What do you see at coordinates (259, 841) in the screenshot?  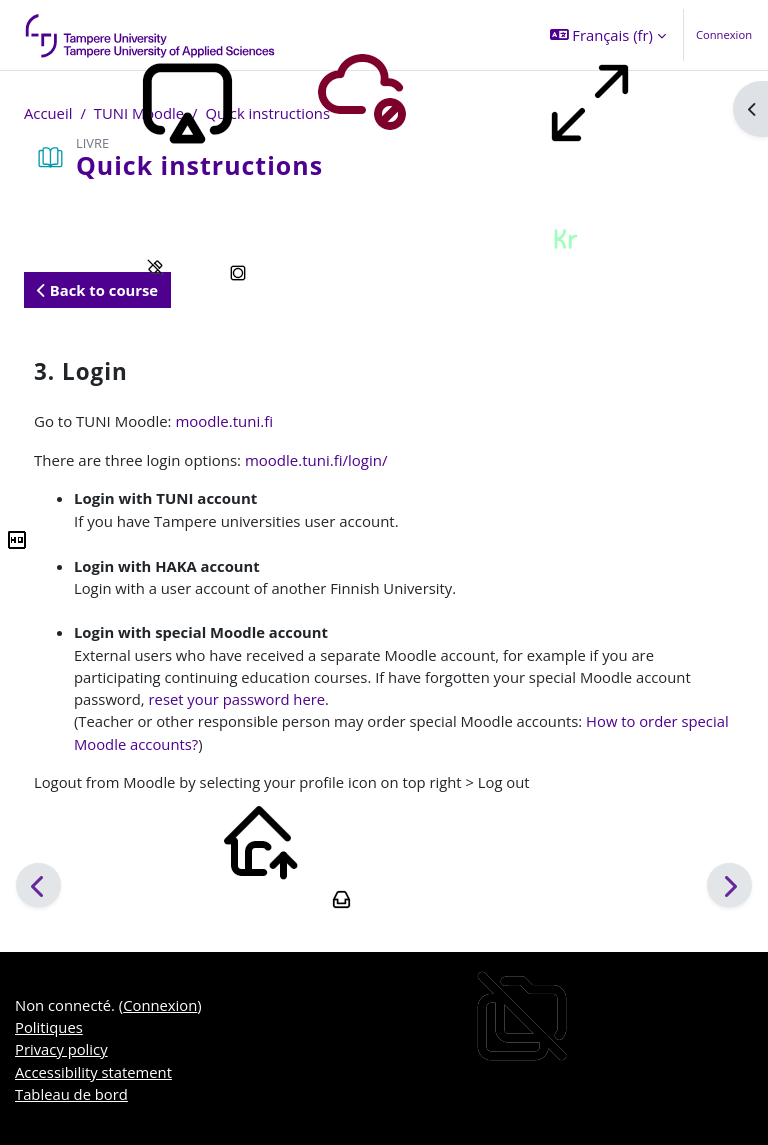 I see `navigate up to home directory` at bounding box center [259, 841].